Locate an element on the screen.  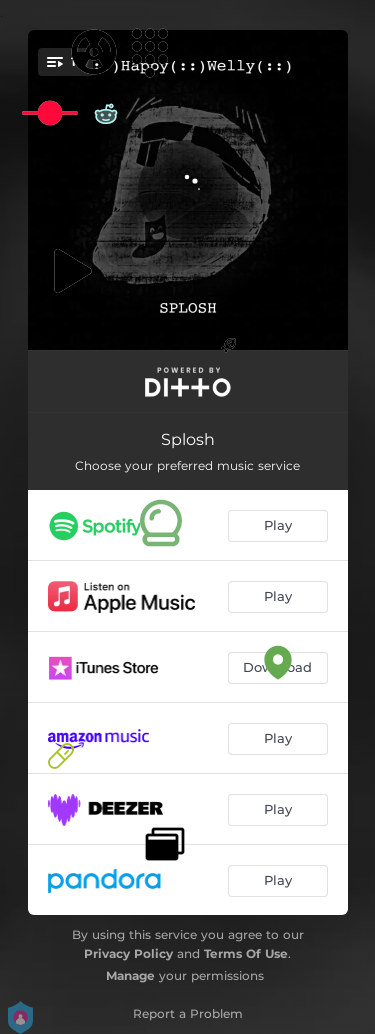
browse seafood or fish-related content is located at coordinates (229, 345).